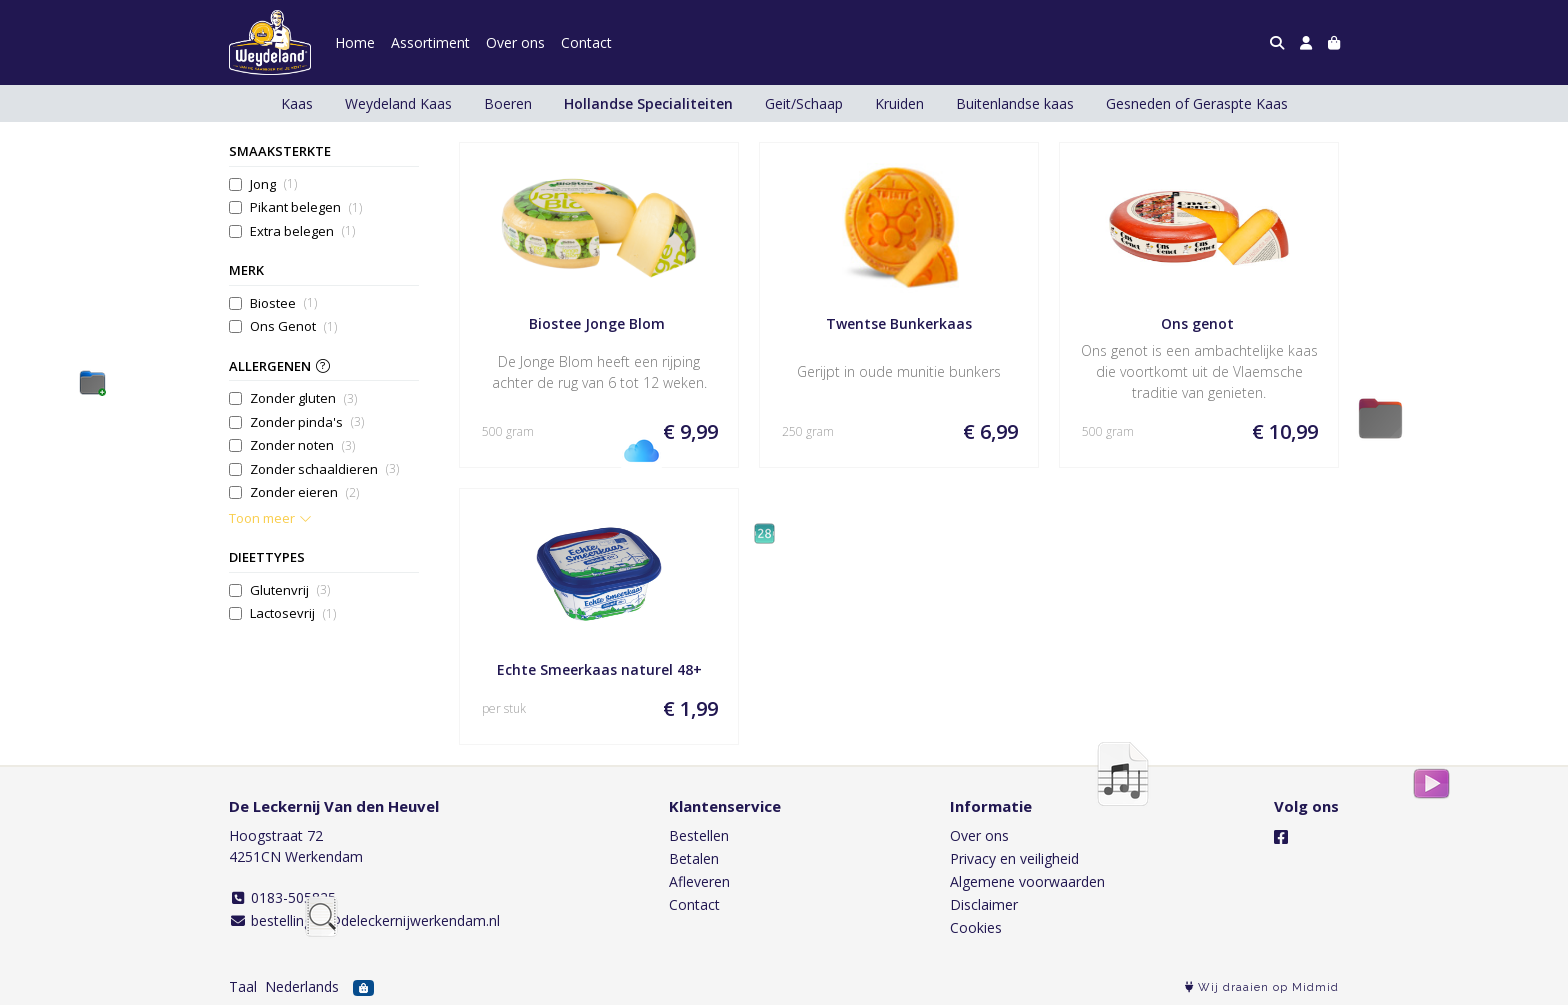 The width and height of the screenshot is (1568, 1005). What do you see at coordinates (92, 382) in the screenshot?
I see `create a new folder` at bounding box center [92, 382].